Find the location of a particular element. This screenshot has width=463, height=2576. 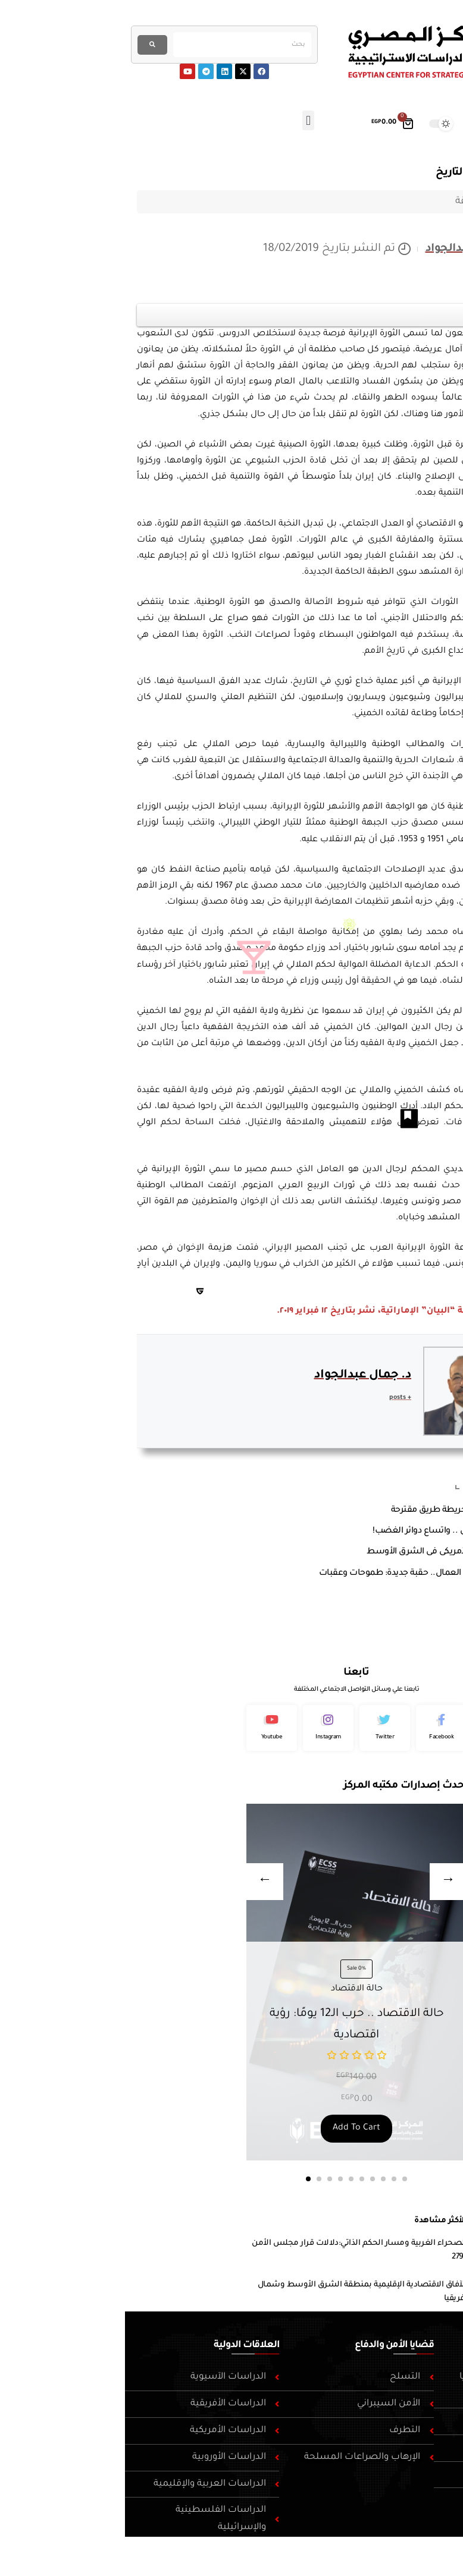

CentOS Linux distribution logo is located at coordinates (349, 924).